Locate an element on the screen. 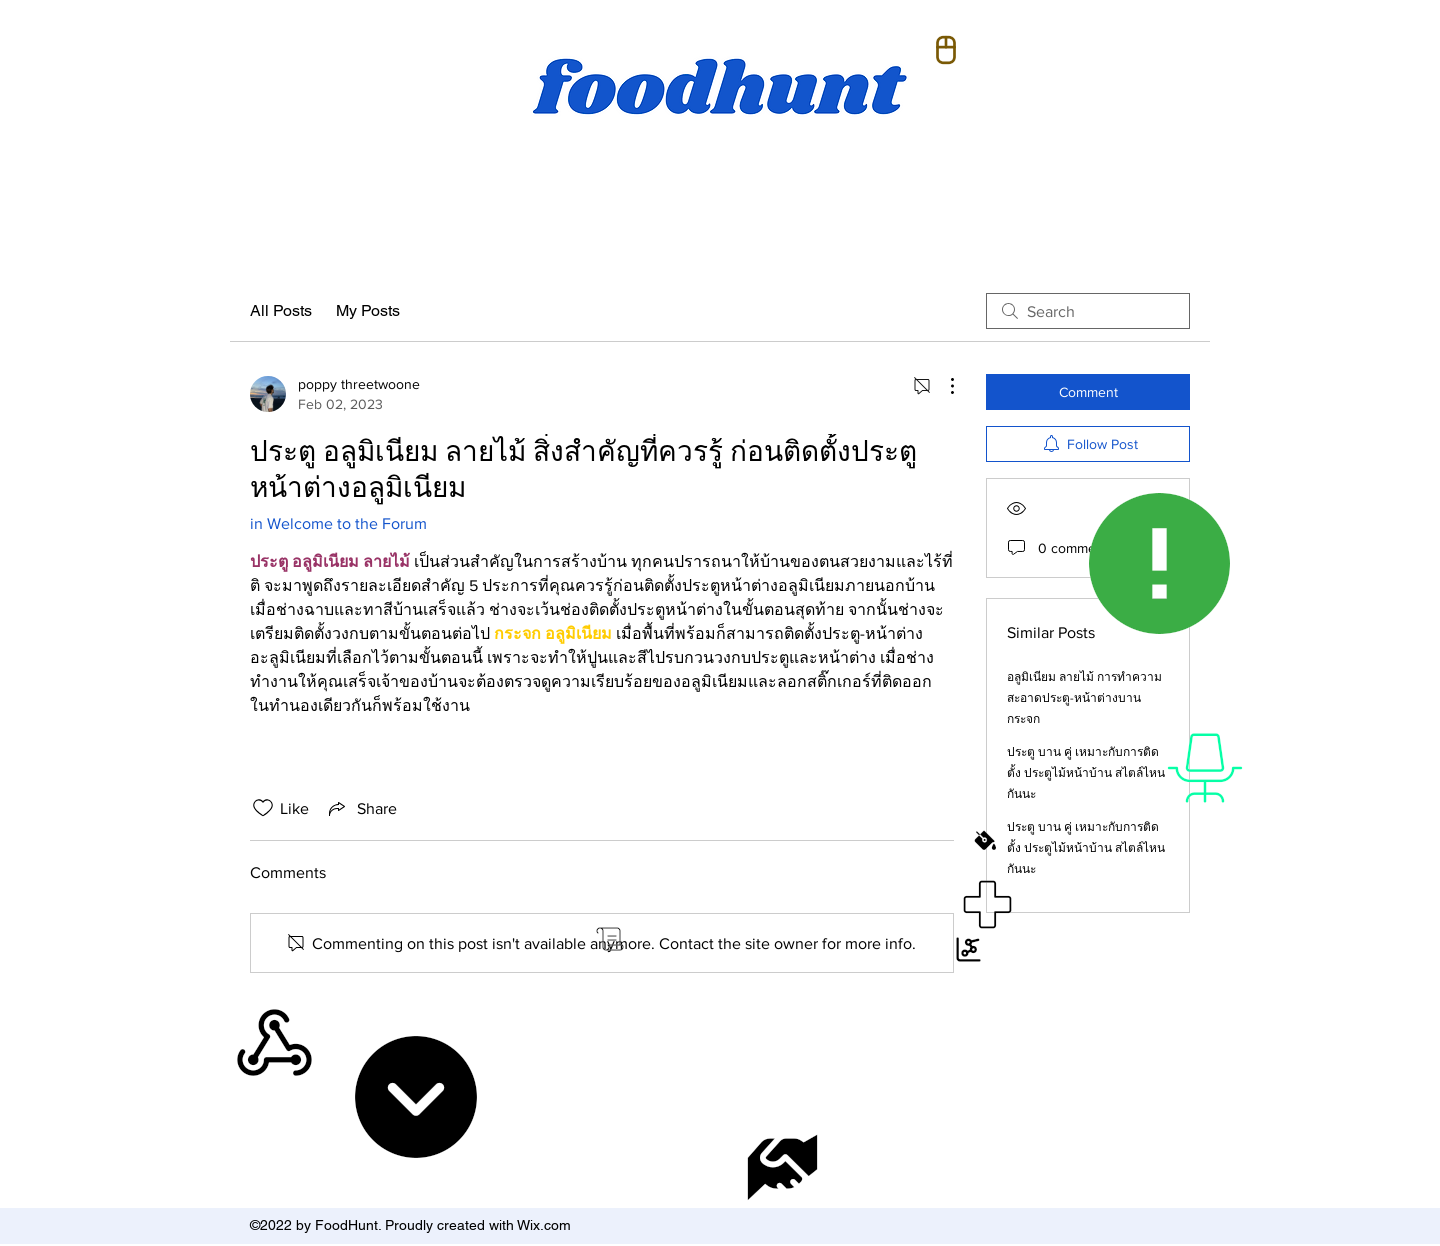  access first aid or medical help information is located at coordinates (987, 904).